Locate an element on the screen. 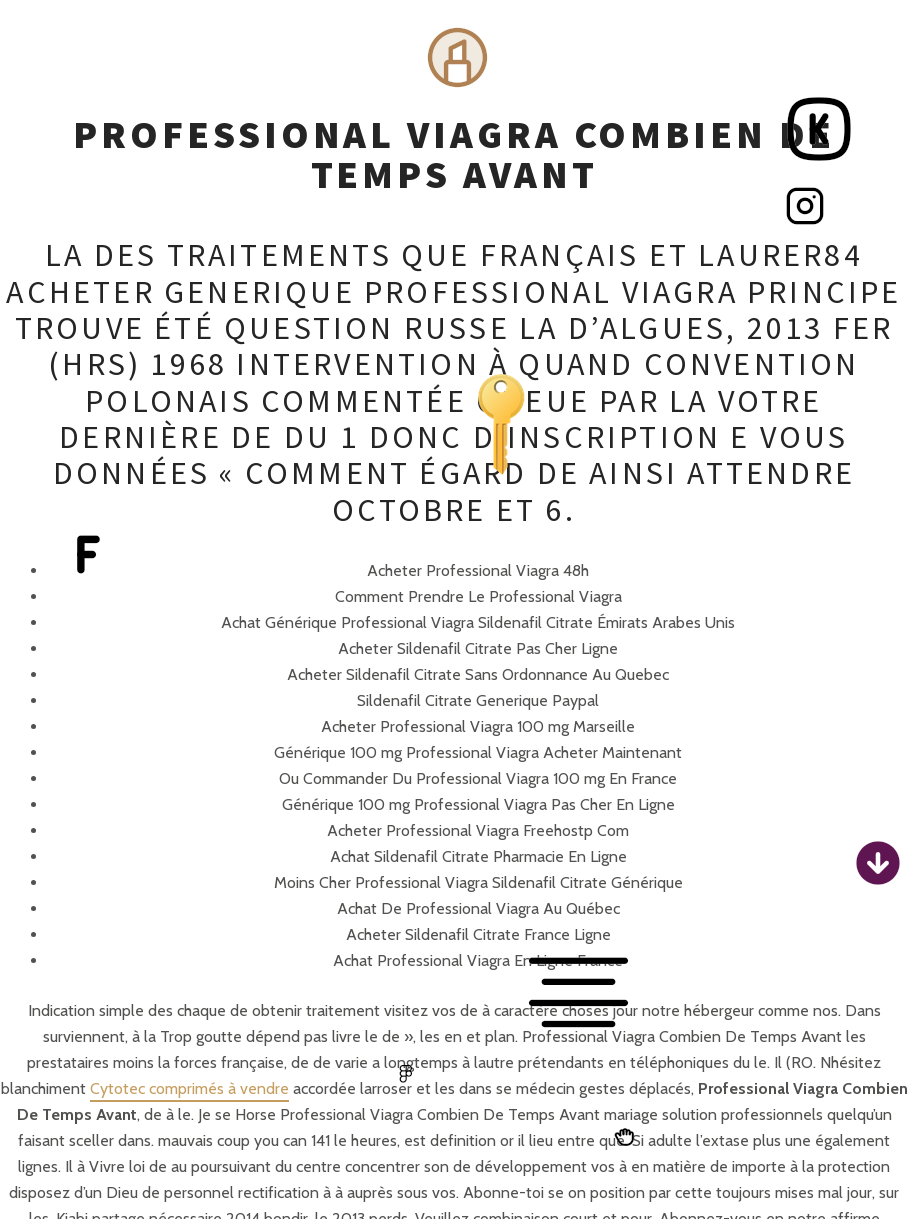 This screenshot has height=1219, width=908. open figma is located at coordinates (405, 1073).